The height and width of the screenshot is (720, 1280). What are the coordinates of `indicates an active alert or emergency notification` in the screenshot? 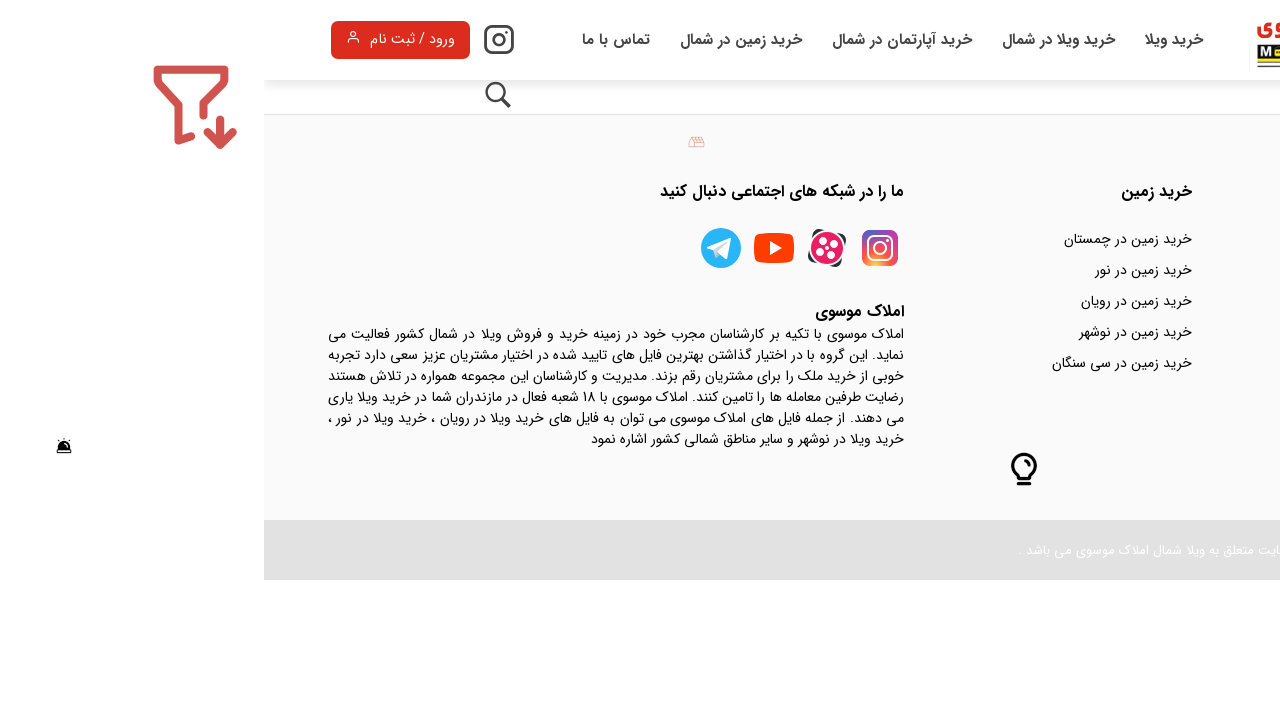 It's located at (64, 447).